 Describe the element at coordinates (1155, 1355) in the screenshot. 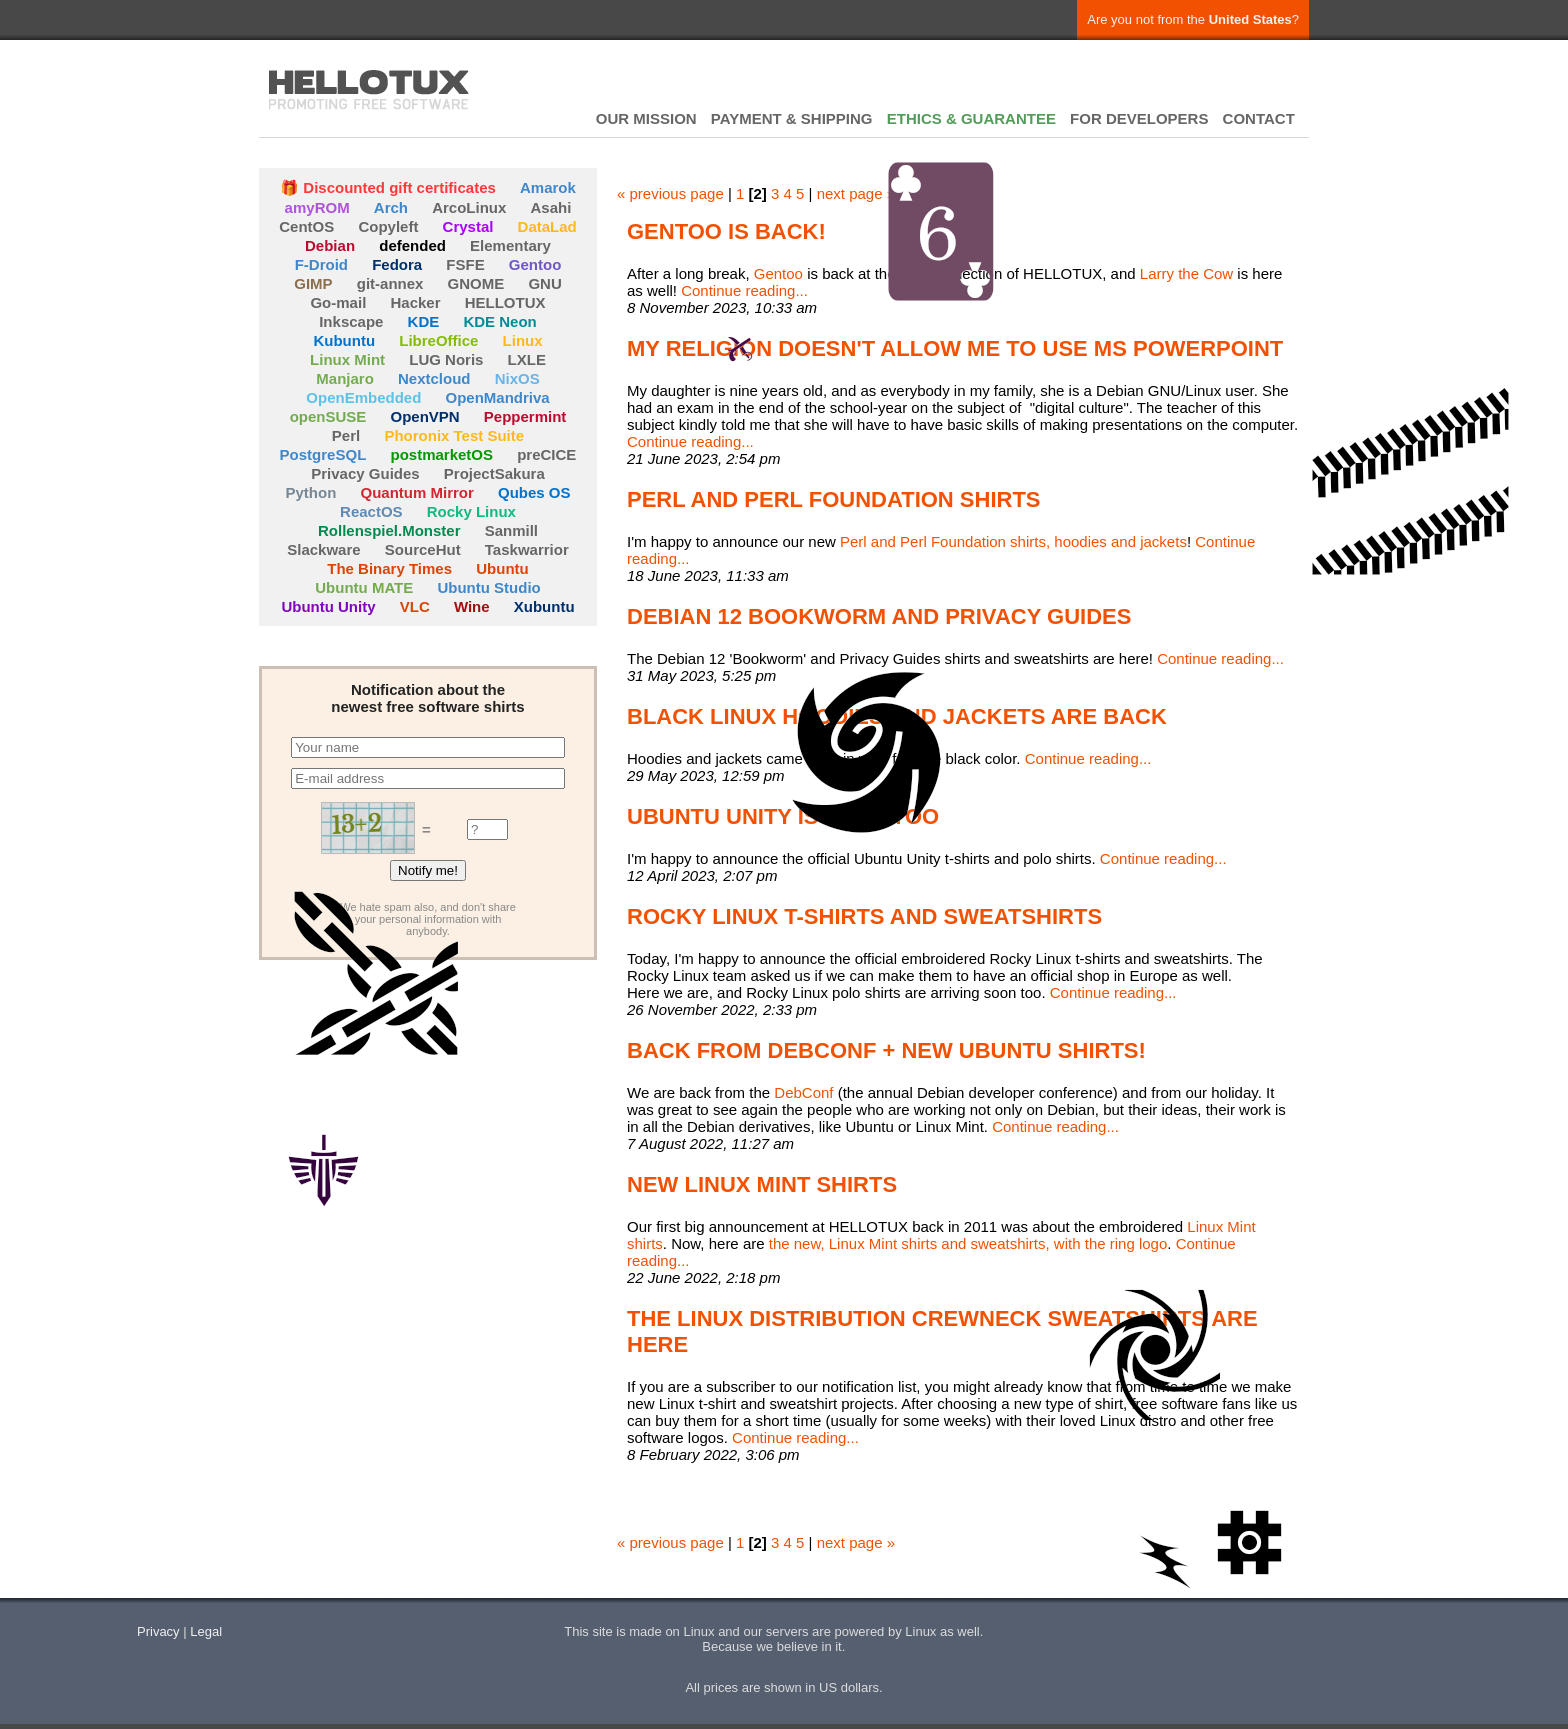

I see `spy or stealth game mode` at that location.